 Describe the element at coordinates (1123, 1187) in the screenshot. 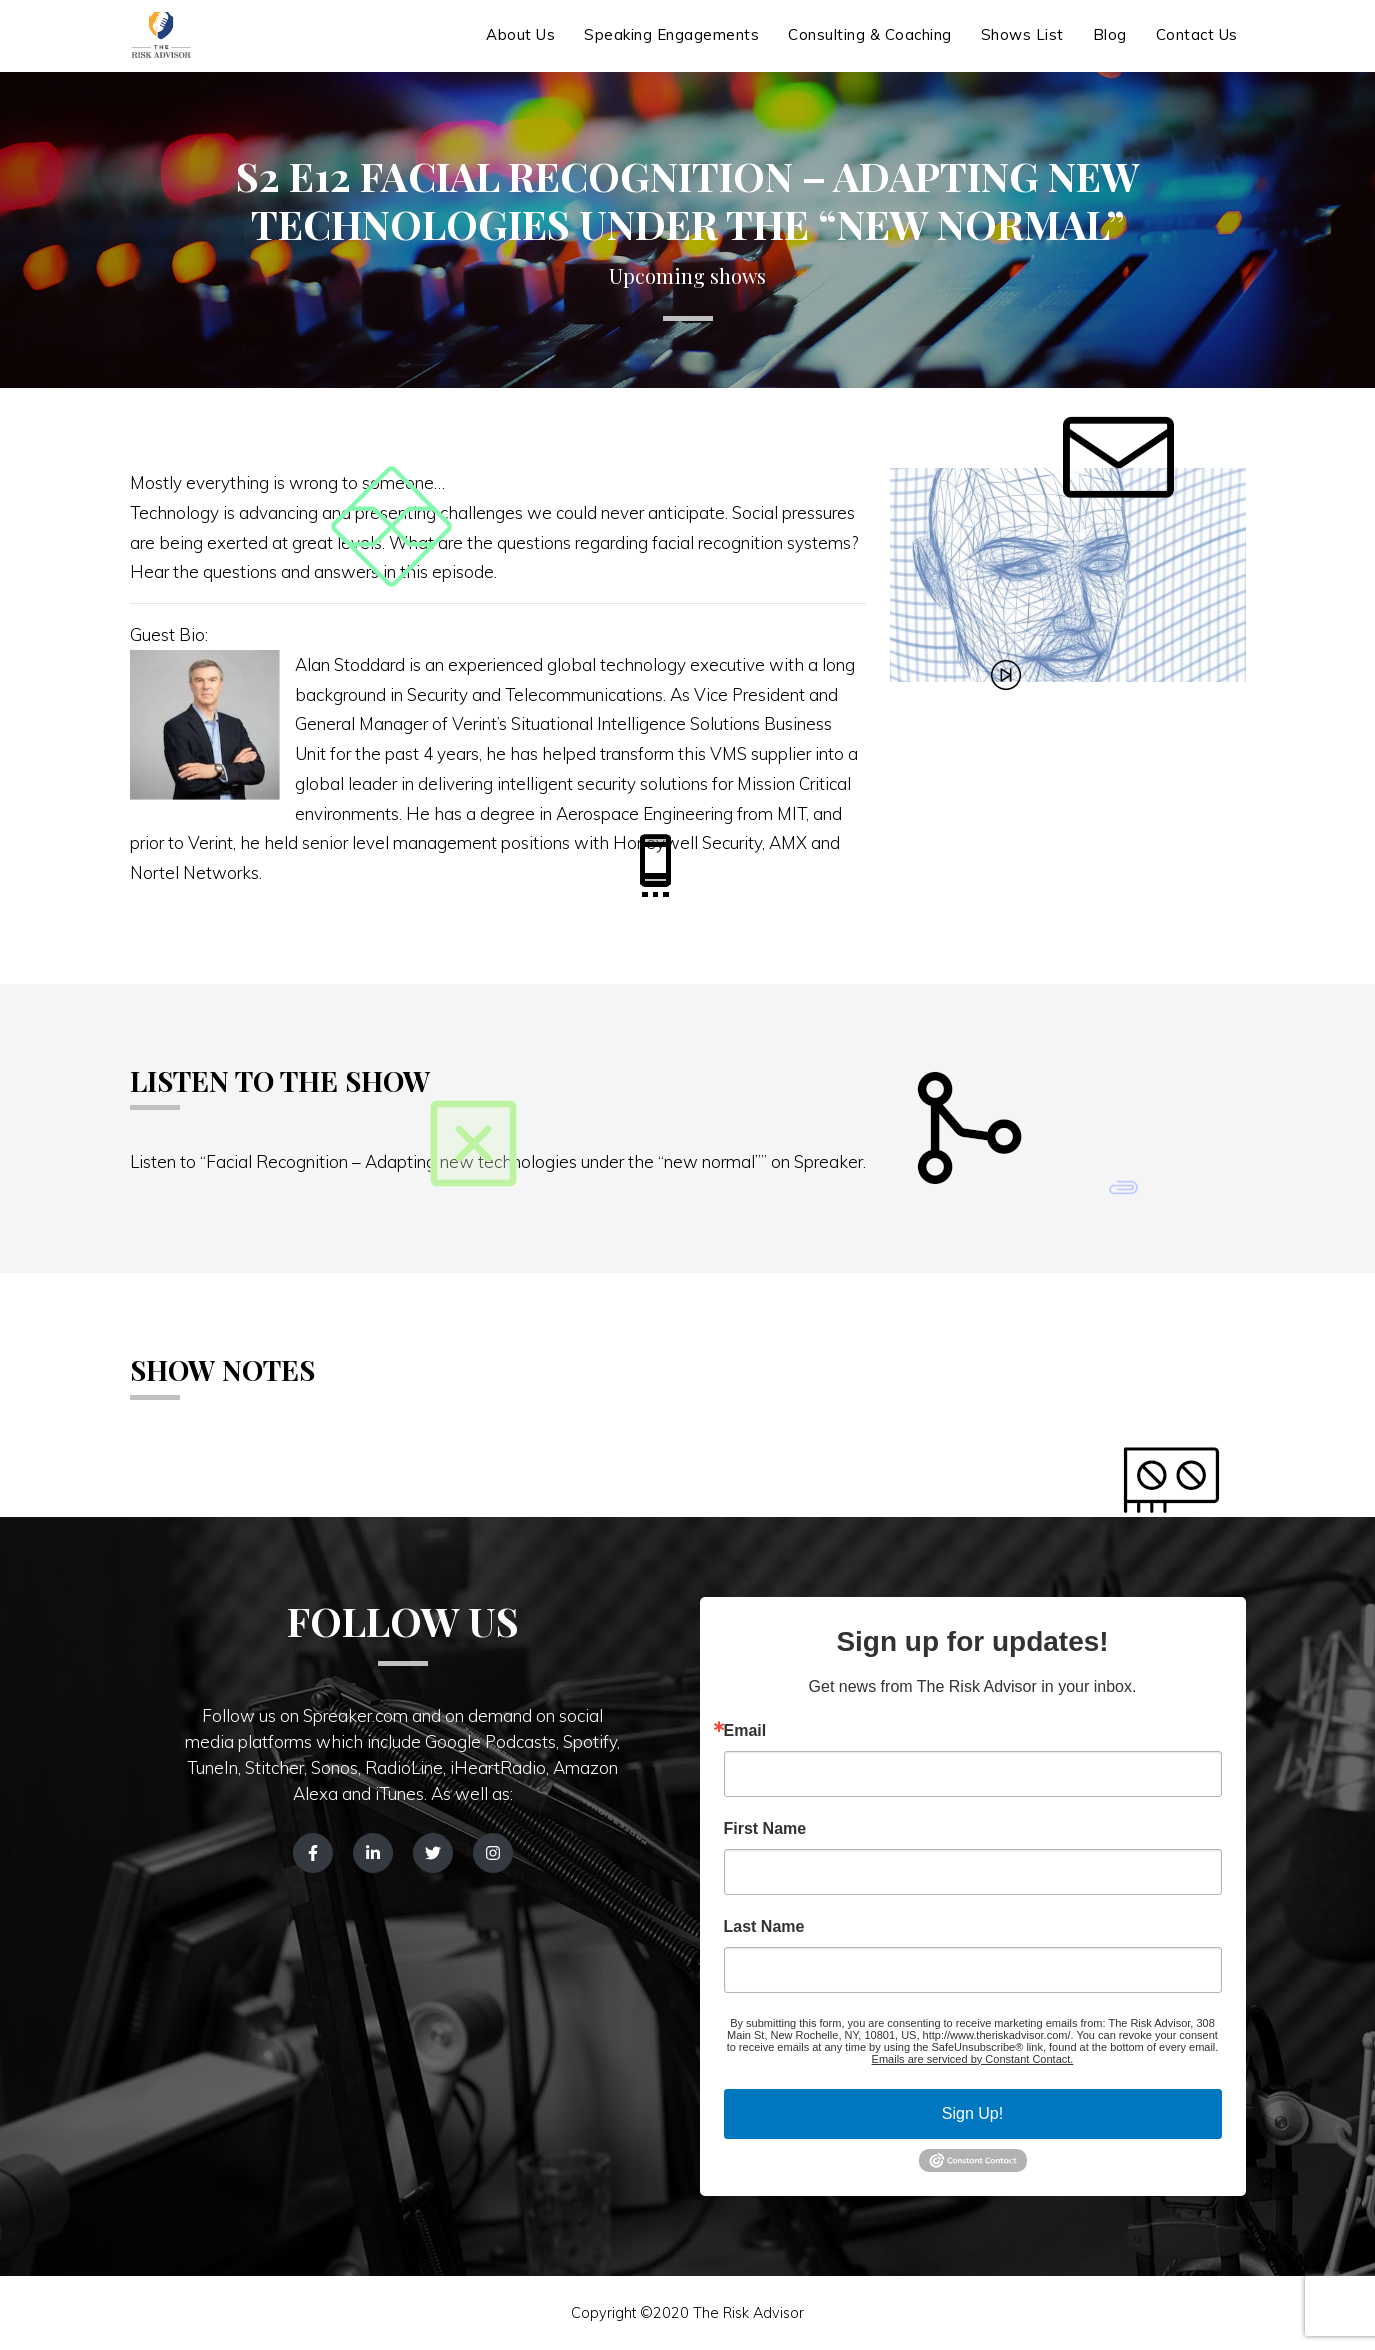

I see `attach a file to your message` at that location.